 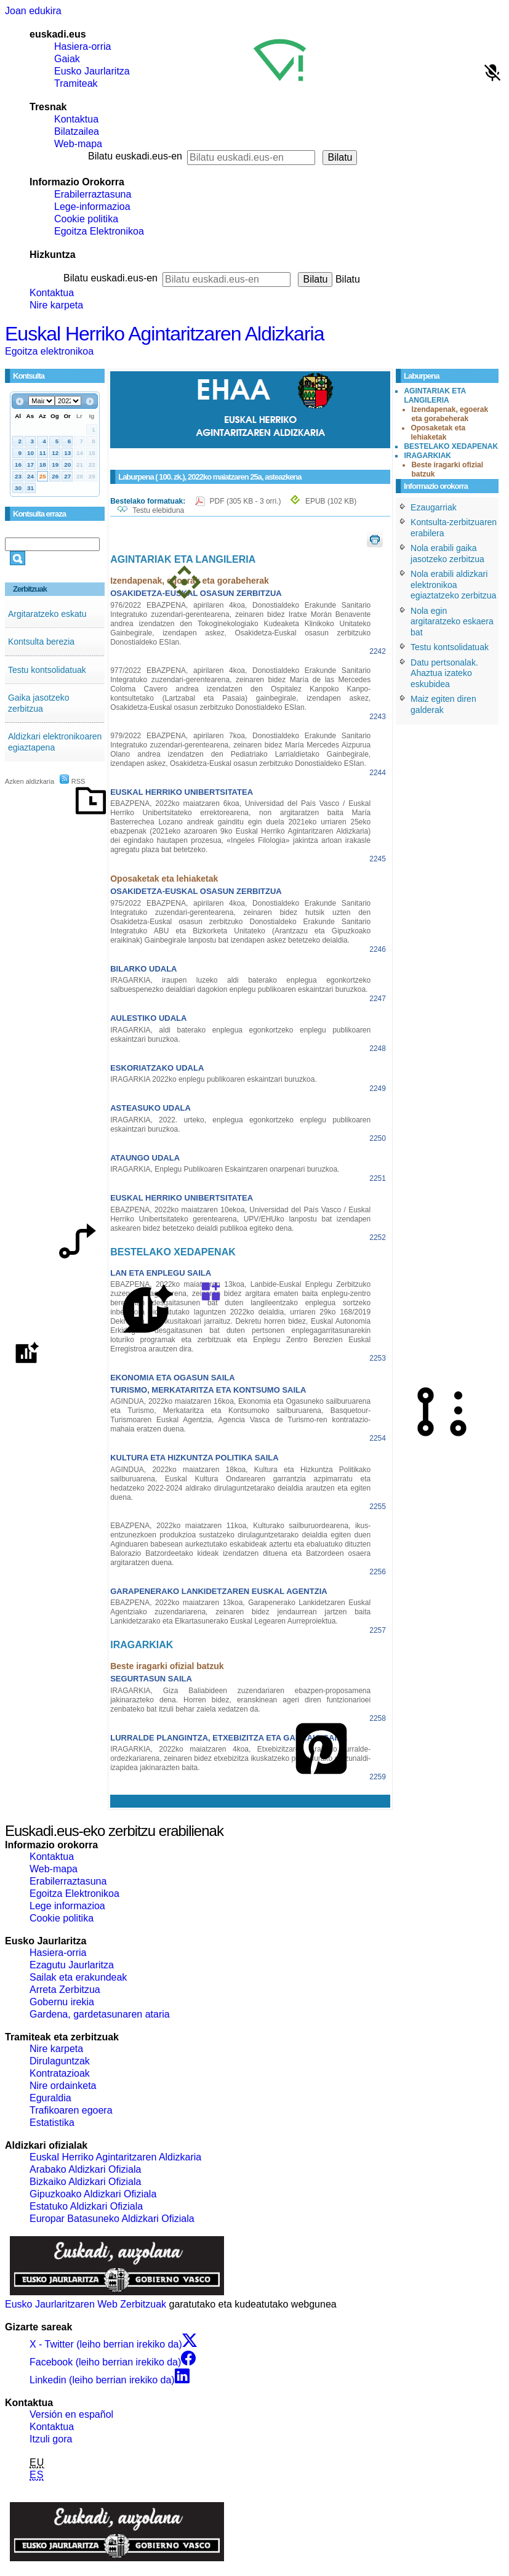 I want to click on microphone is muted, so click(x=492, y=73).